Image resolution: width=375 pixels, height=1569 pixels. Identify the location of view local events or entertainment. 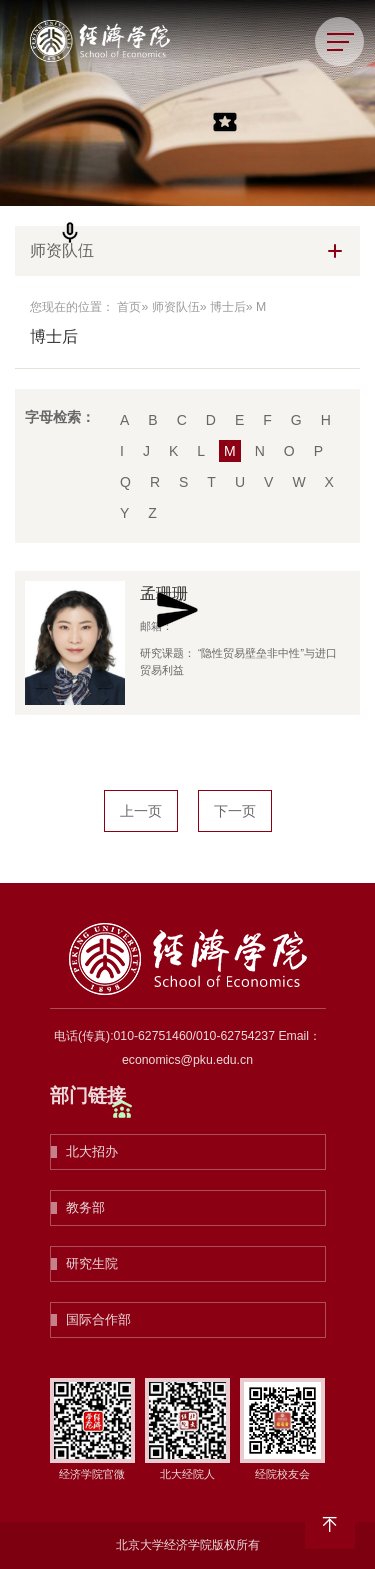
(225, 122).